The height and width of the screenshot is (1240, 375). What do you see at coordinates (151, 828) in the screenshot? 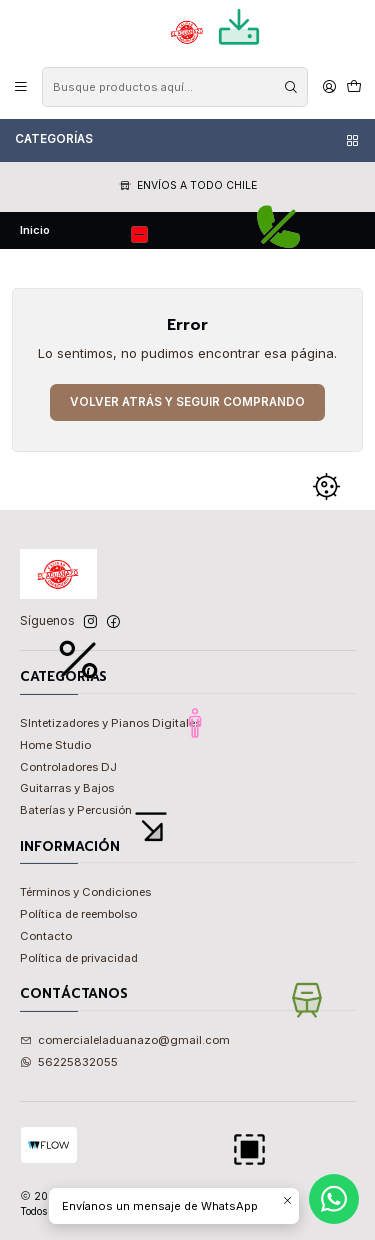
I see `move item to bottom-right corner` at bounding box center [151, 828].